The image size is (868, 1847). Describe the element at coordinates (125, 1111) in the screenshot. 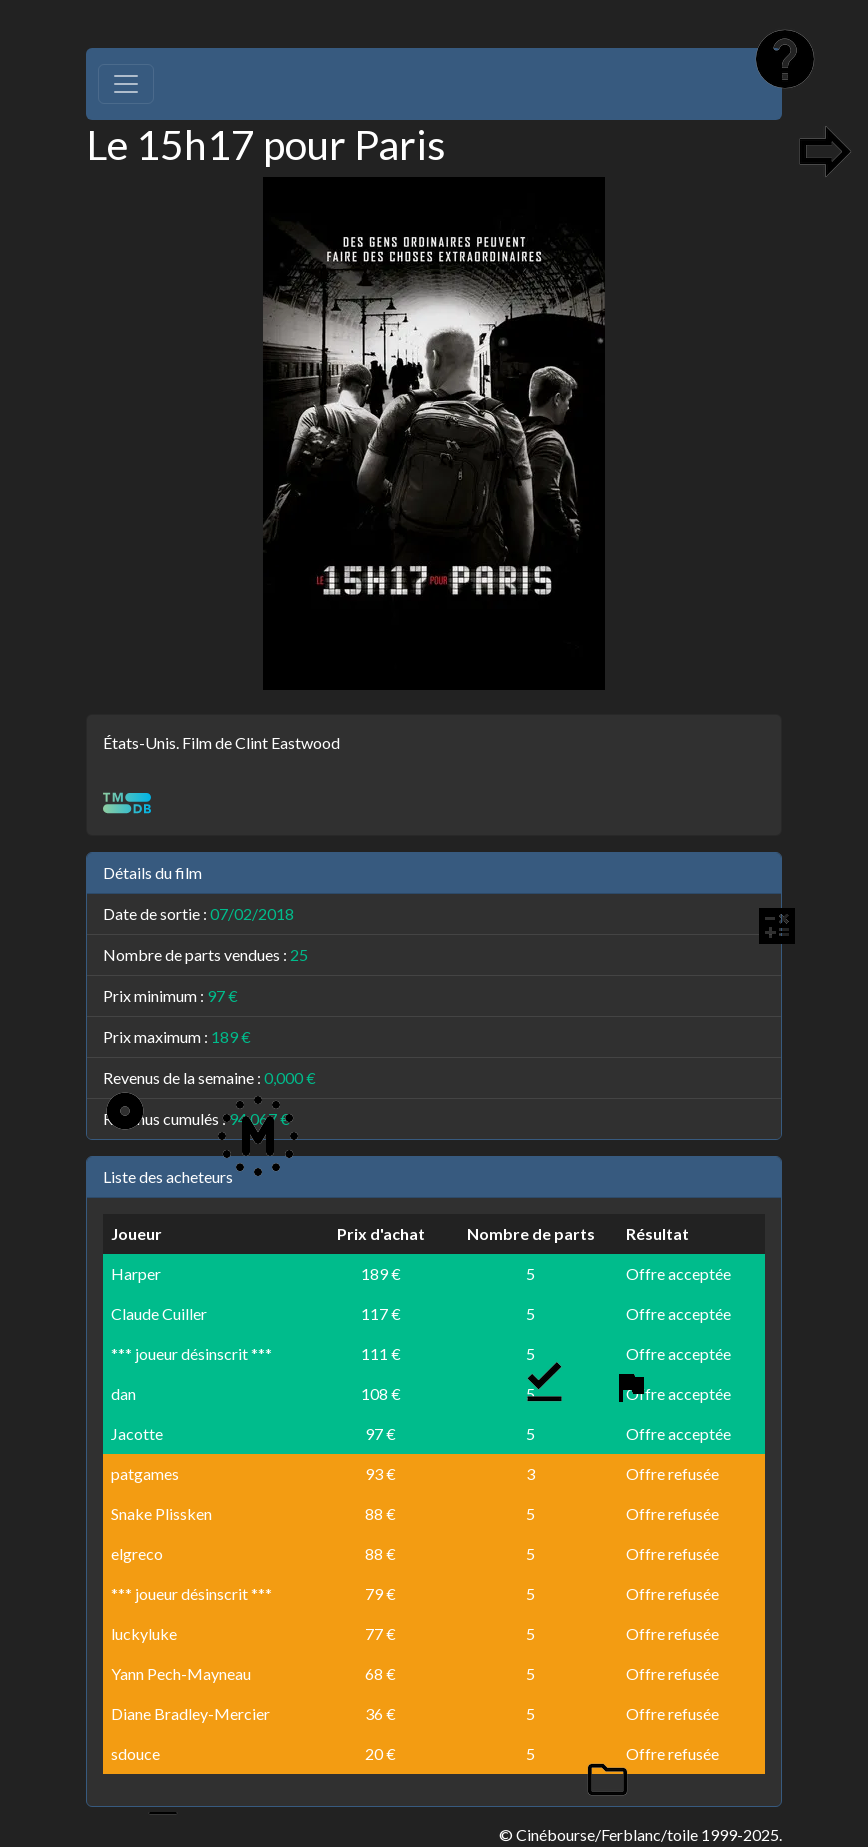

I see `indicates an unread notification or new item` at that location.